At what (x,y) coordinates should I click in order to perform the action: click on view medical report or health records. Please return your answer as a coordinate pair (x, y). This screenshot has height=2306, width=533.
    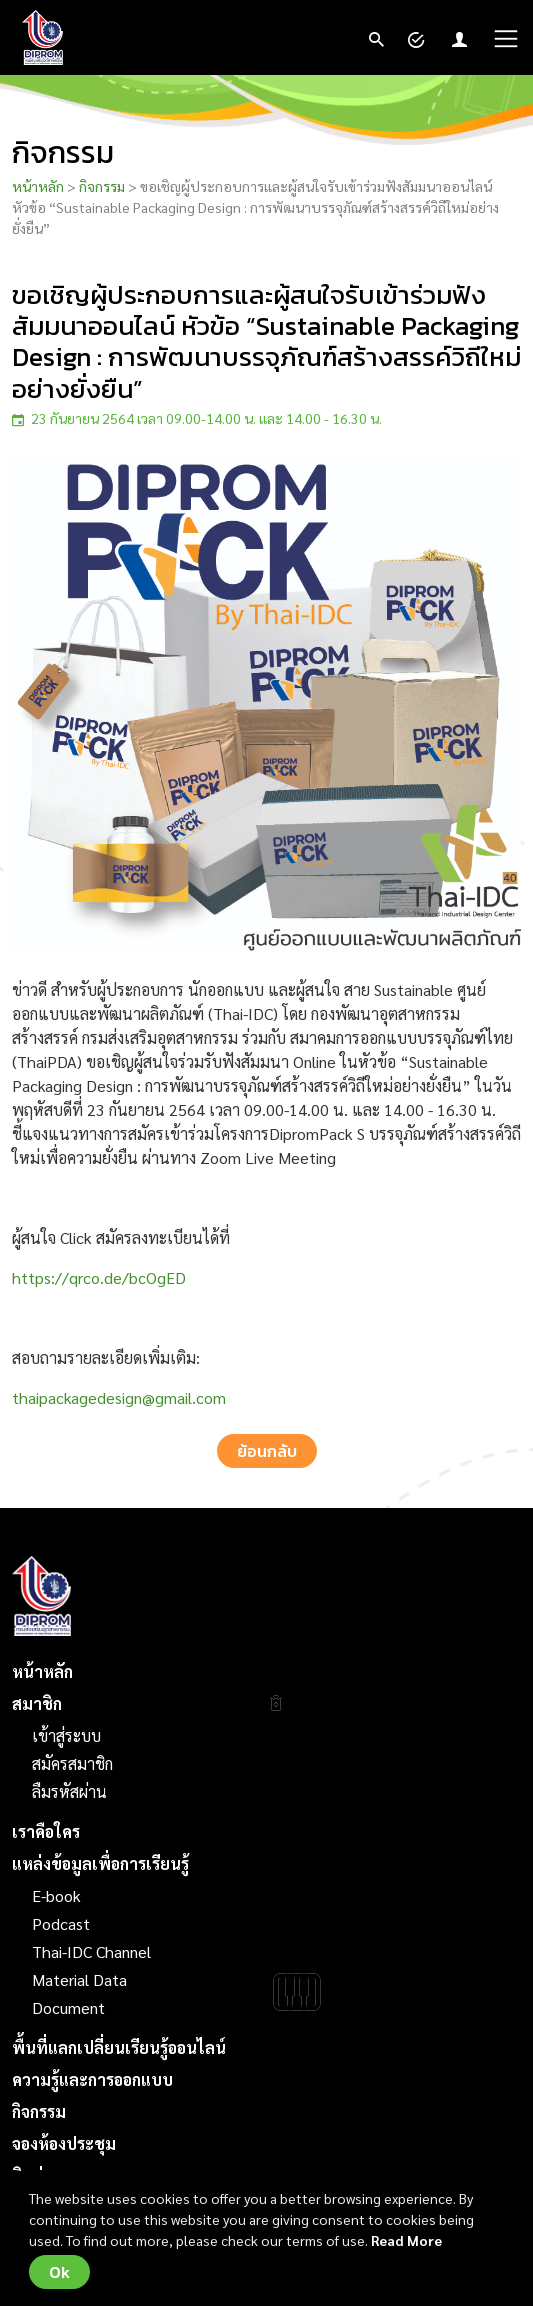
    Looking at the image, I should click on (276, 1703).